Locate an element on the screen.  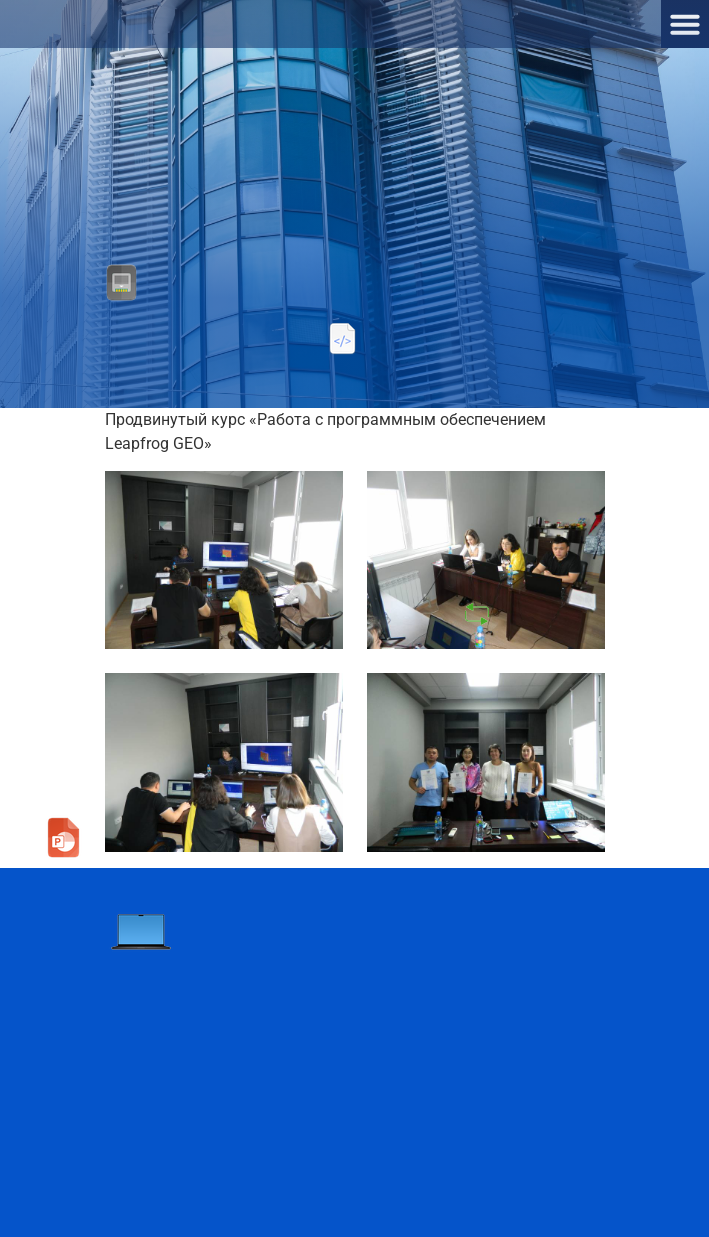
an HTML document or webpage file is located at coordinates (342, 338).